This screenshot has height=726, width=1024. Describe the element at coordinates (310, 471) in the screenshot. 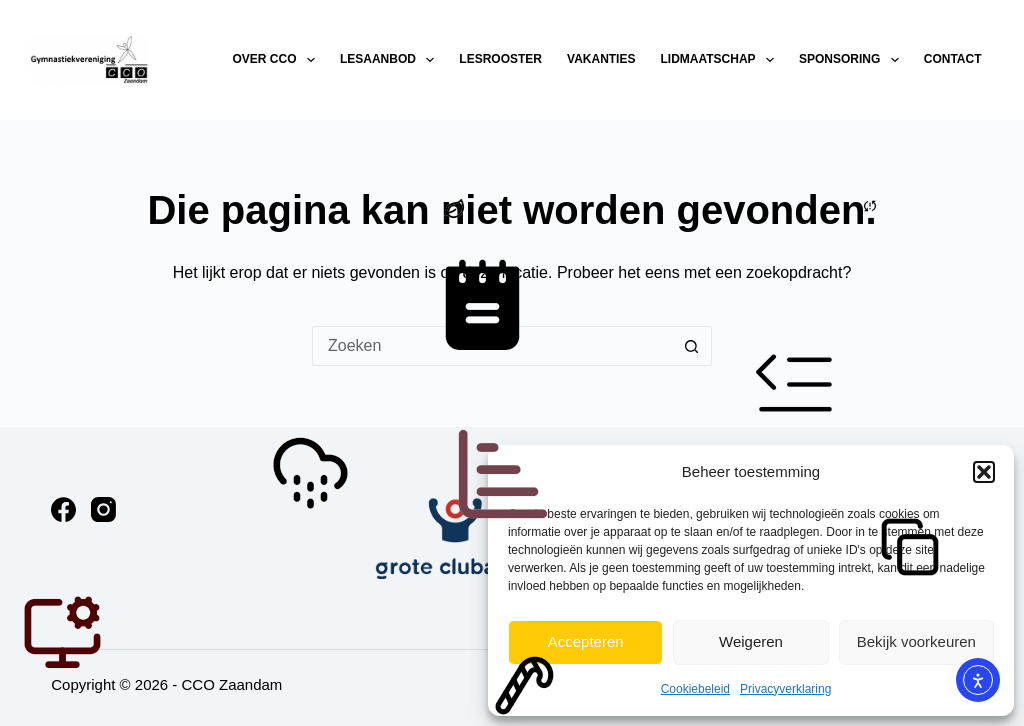

I see `indicates light rain or drizzle conditions` at that location.